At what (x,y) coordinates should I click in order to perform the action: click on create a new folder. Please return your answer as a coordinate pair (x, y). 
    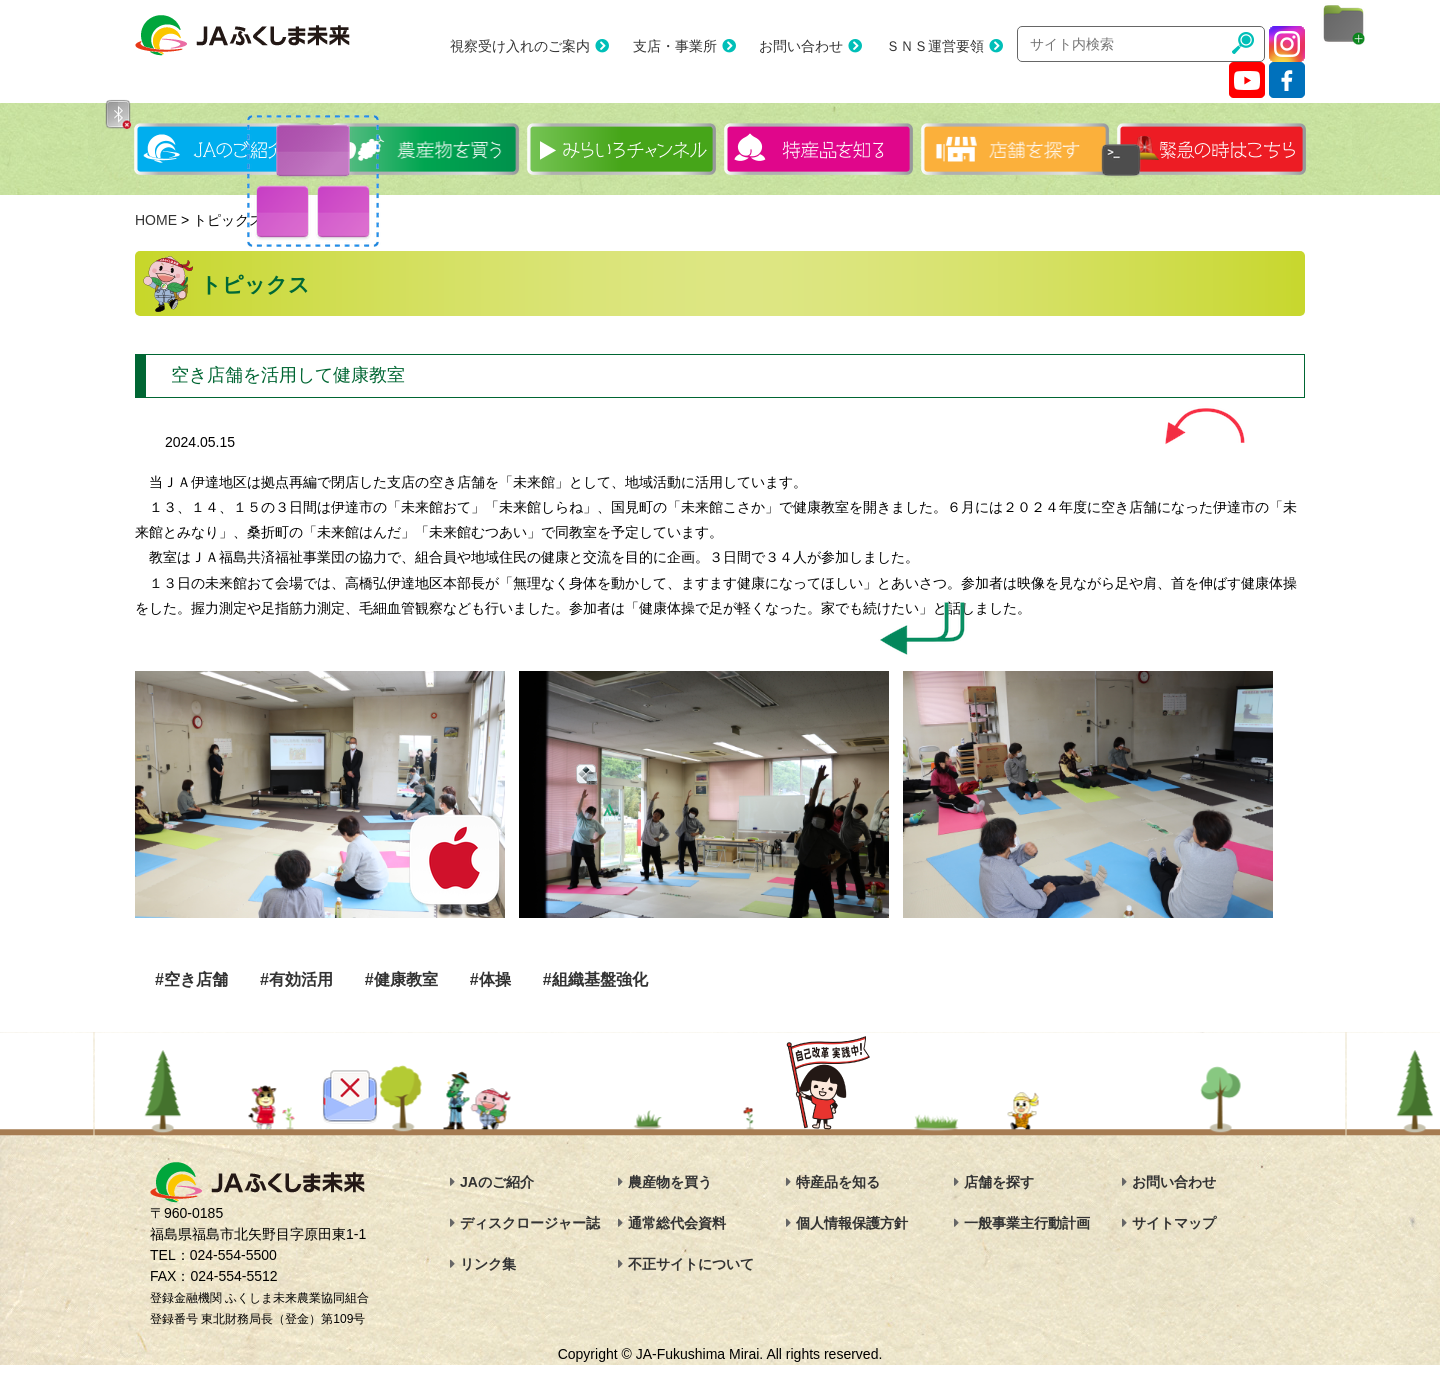
    Looking at the image, I should click on (1343, 23).